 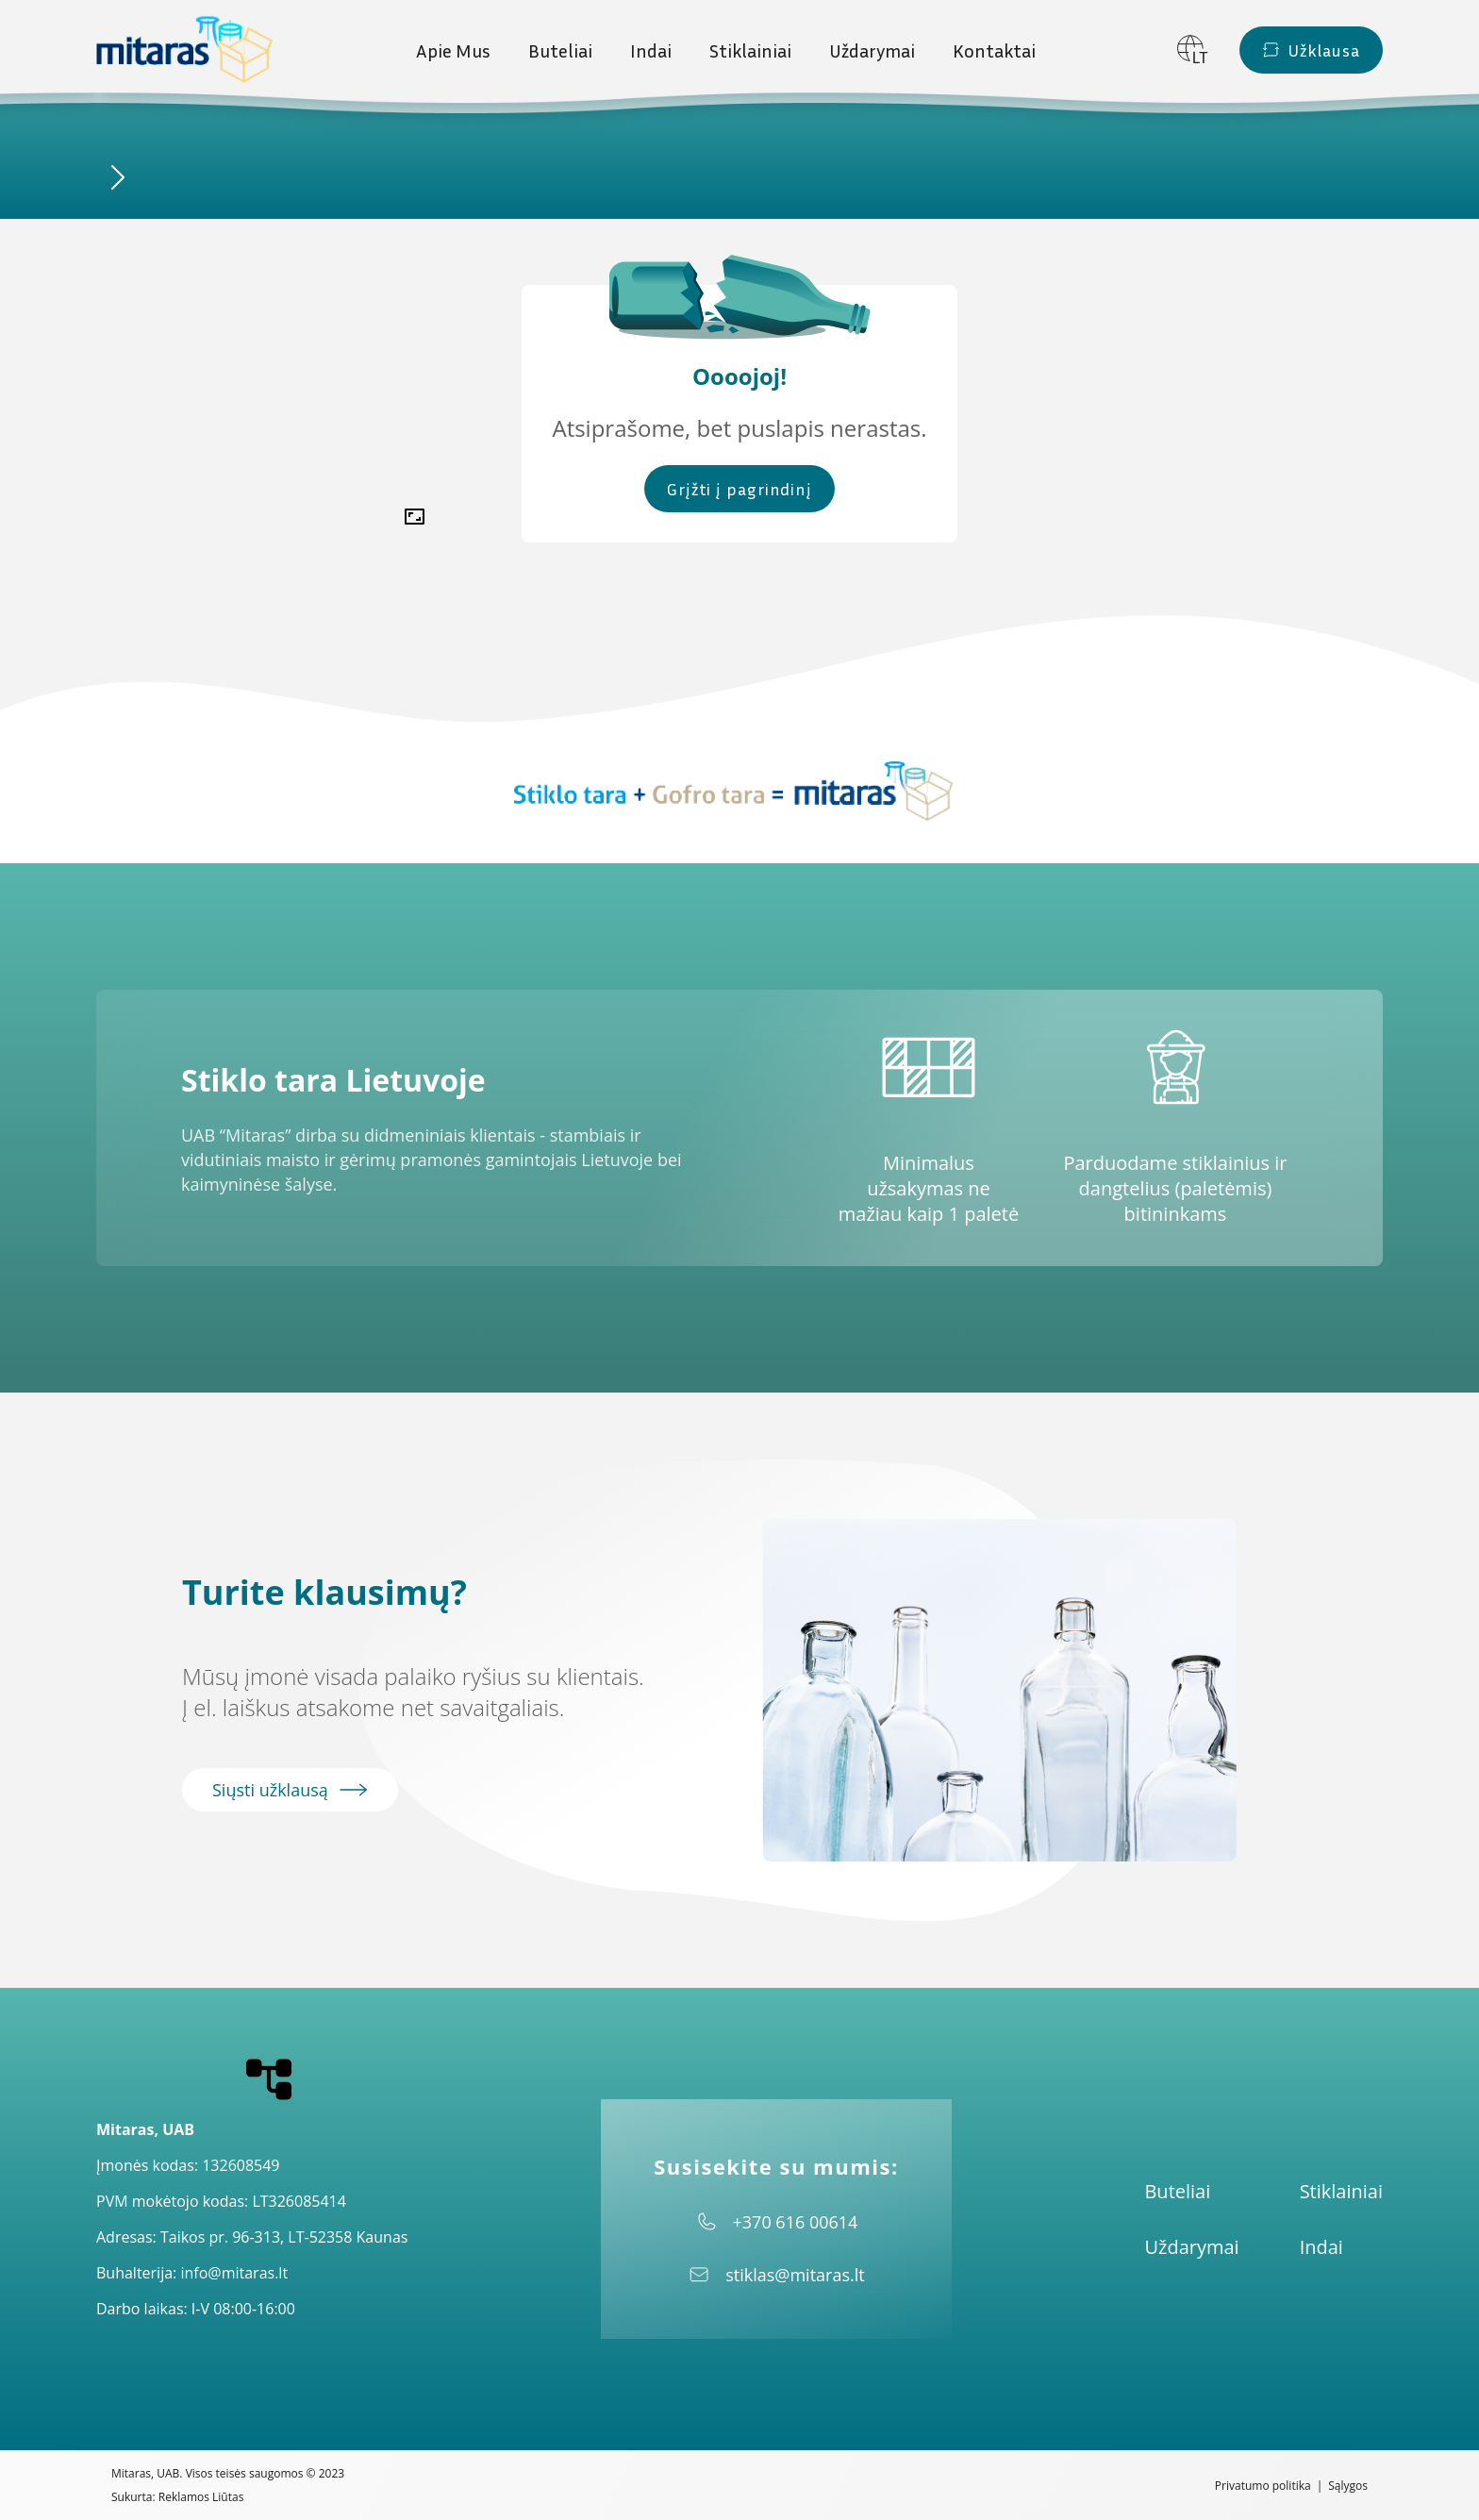 What do you see at coordinates (414, 516) in the screenshot?
I see `adjust aspect ratio settings` at bounding box center [414, 516].